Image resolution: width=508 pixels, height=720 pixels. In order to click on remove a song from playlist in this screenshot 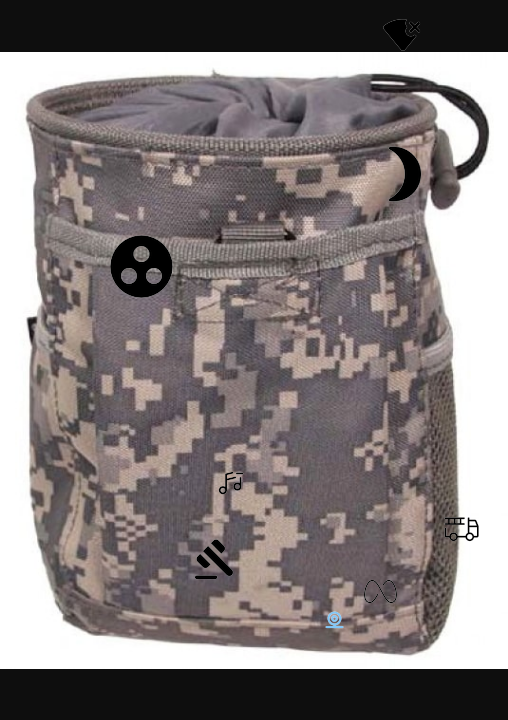, I will do `click(231, 482)`.